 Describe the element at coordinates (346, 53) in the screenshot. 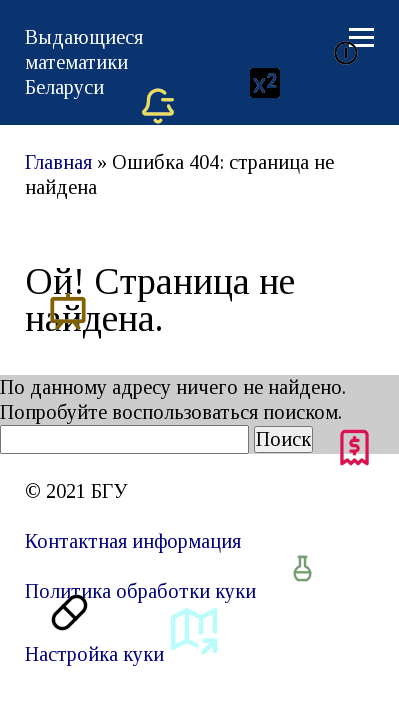

I see `access information or help` at that location.